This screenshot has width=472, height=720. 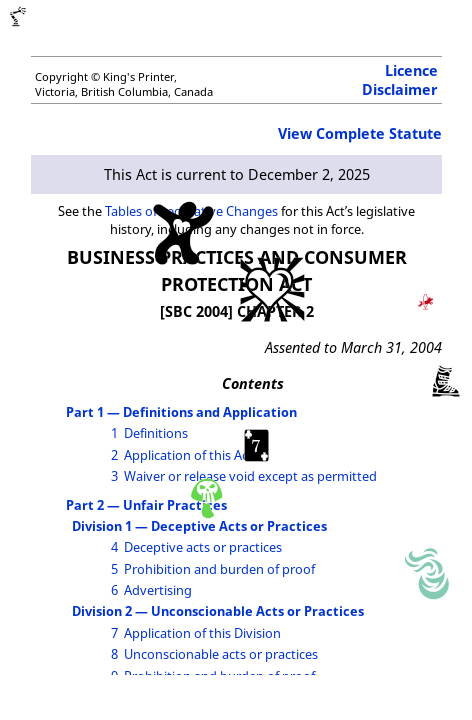 I want to click on browse ski equipment or gear, so click(x=446, y=381).